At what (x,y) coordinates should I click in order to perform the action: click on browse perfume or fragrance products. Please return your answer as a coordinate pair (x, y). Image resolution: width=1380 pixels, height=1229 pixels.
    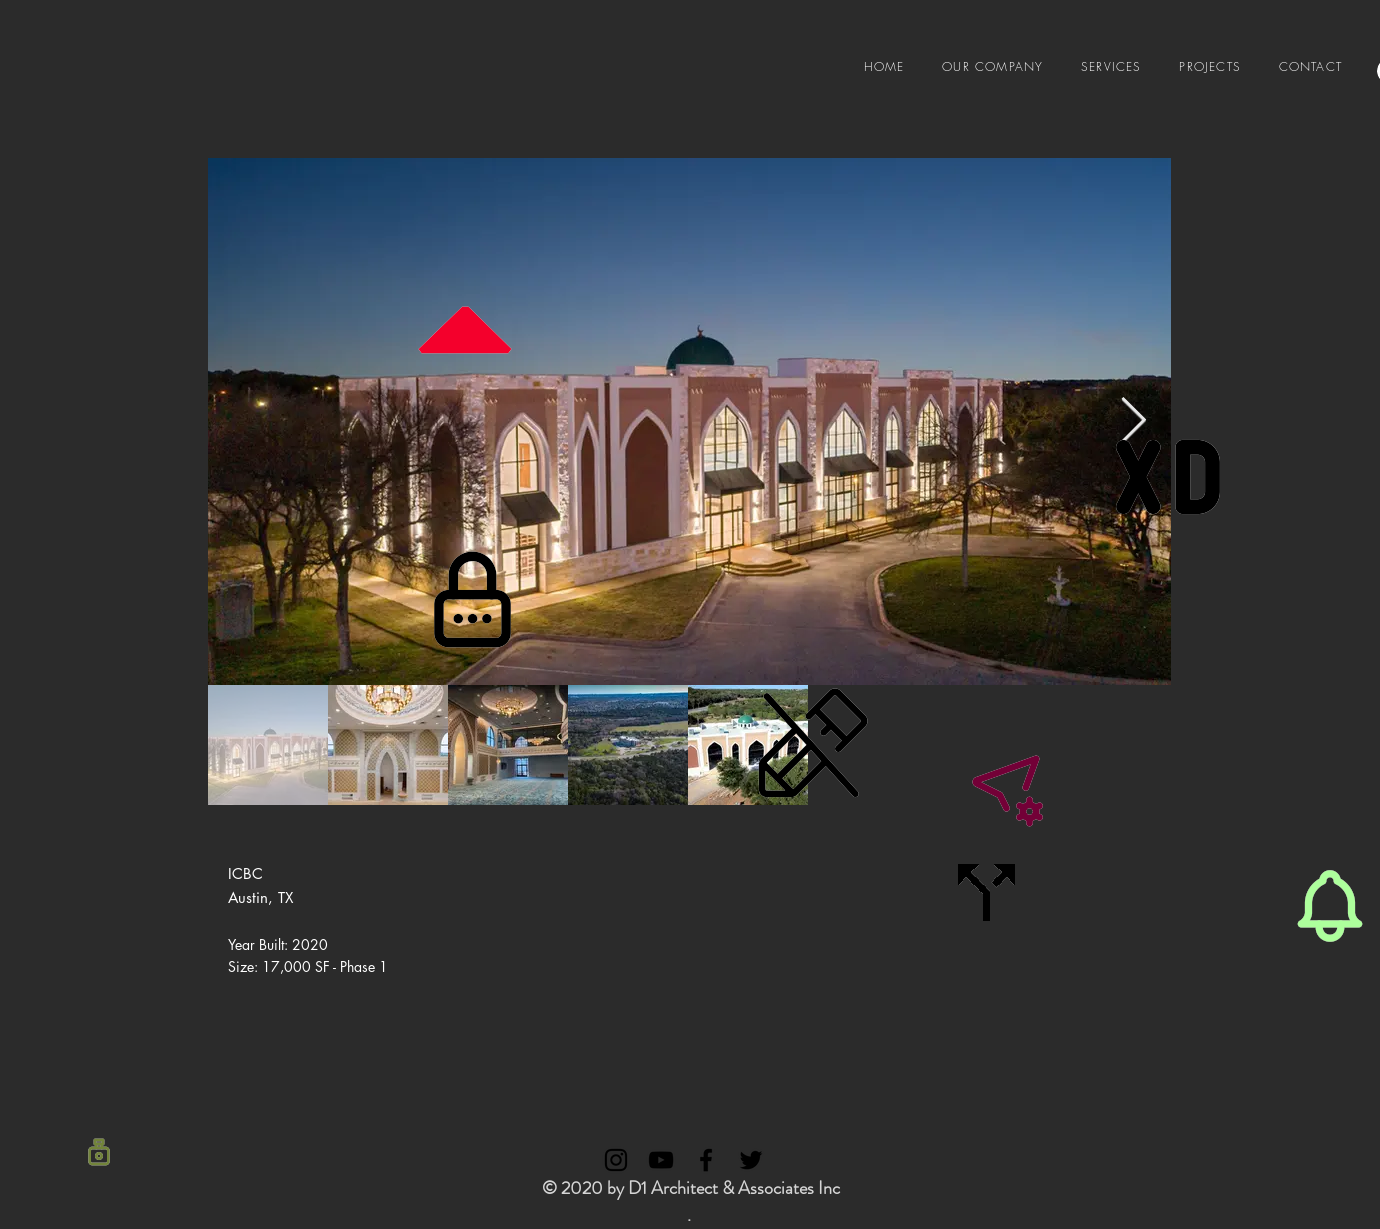
    Looking at the image, I should click on (99, 1152).